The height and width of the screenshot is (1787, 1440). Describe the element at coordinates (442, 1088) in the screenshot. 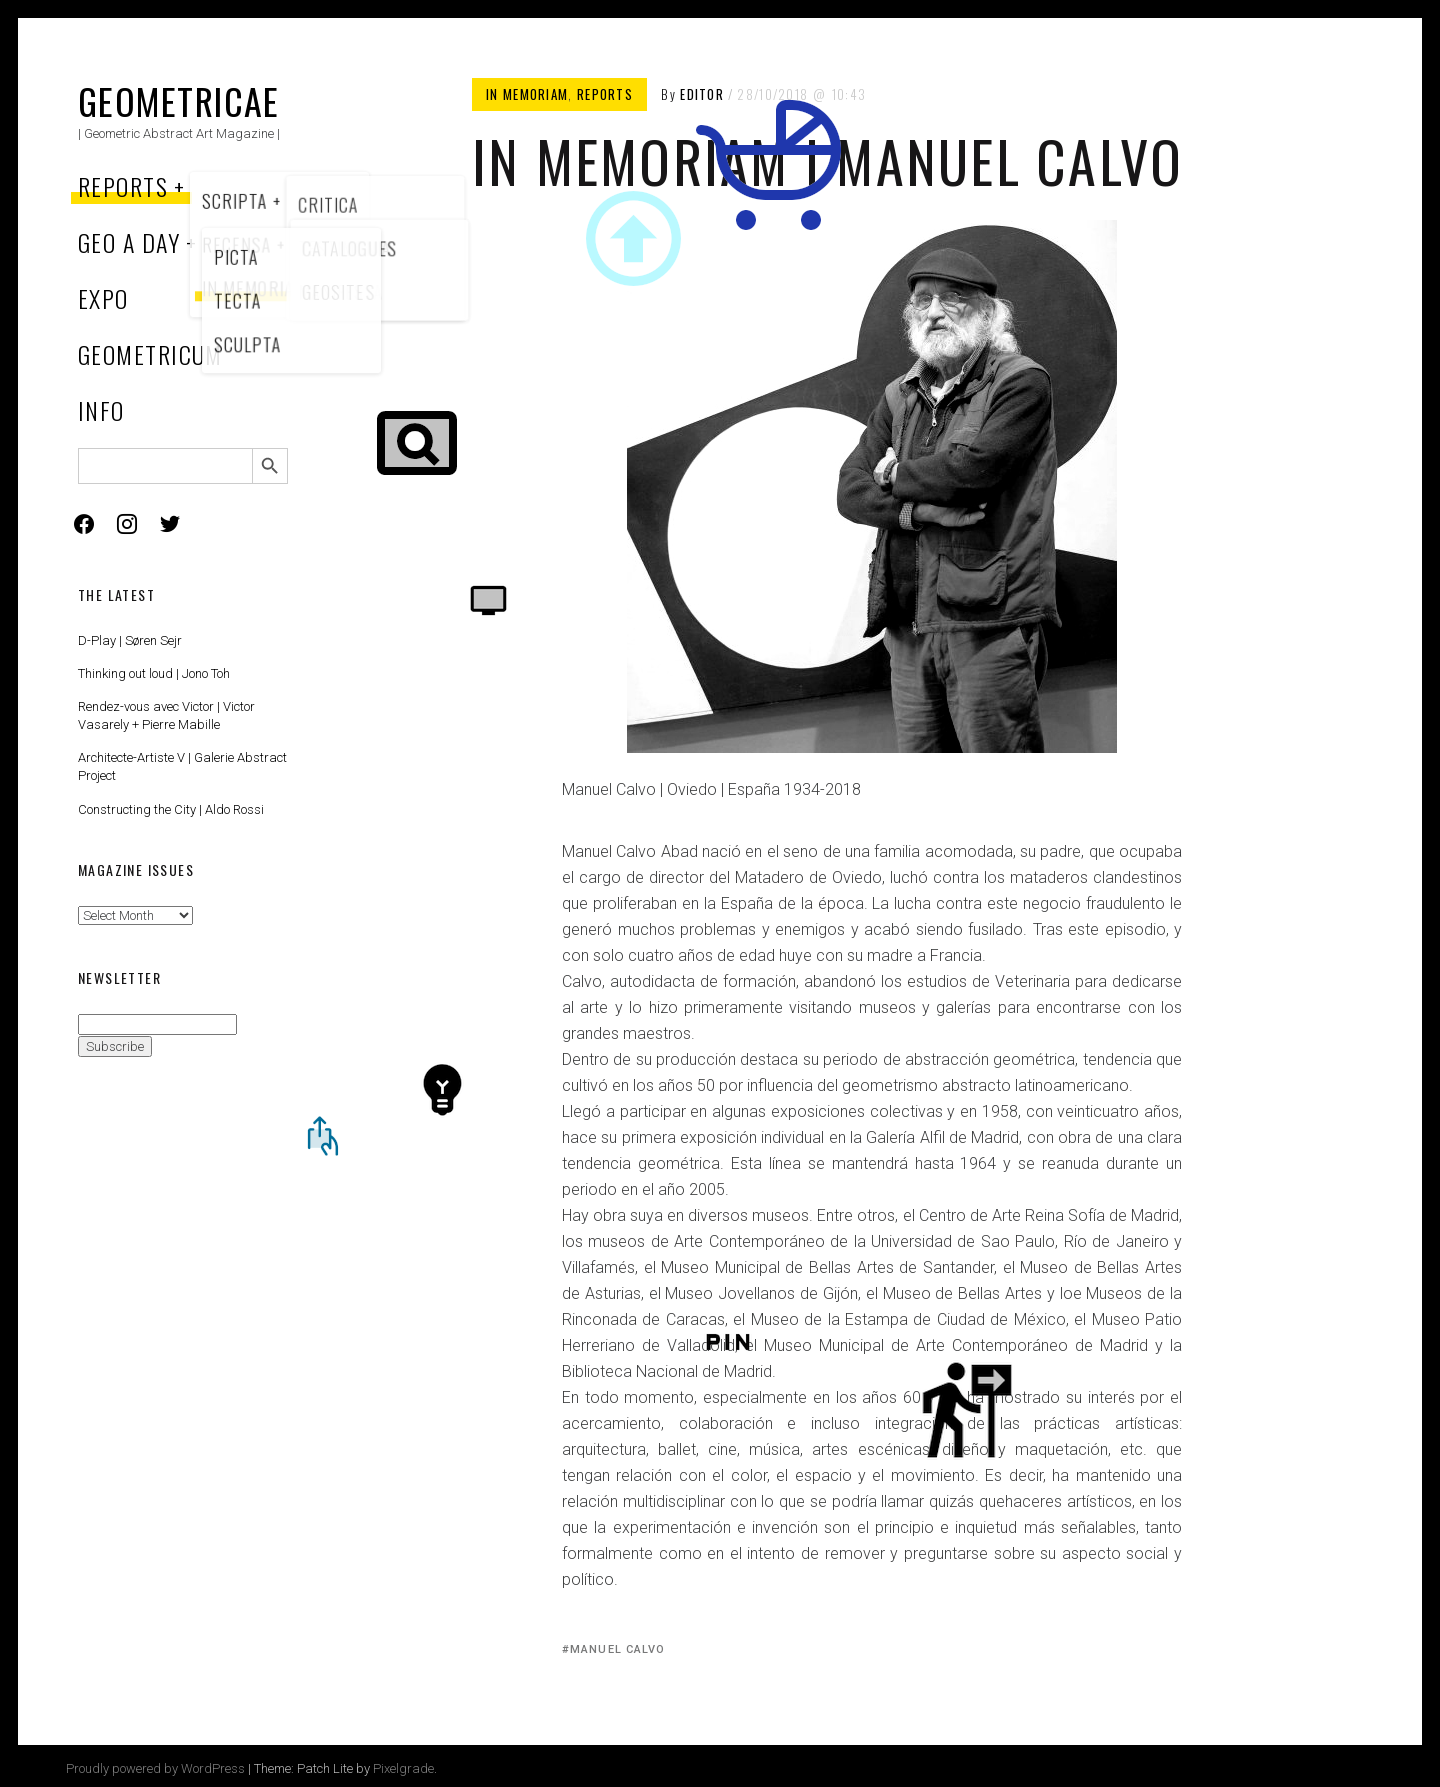

I see `access tips or ideas` at that location.